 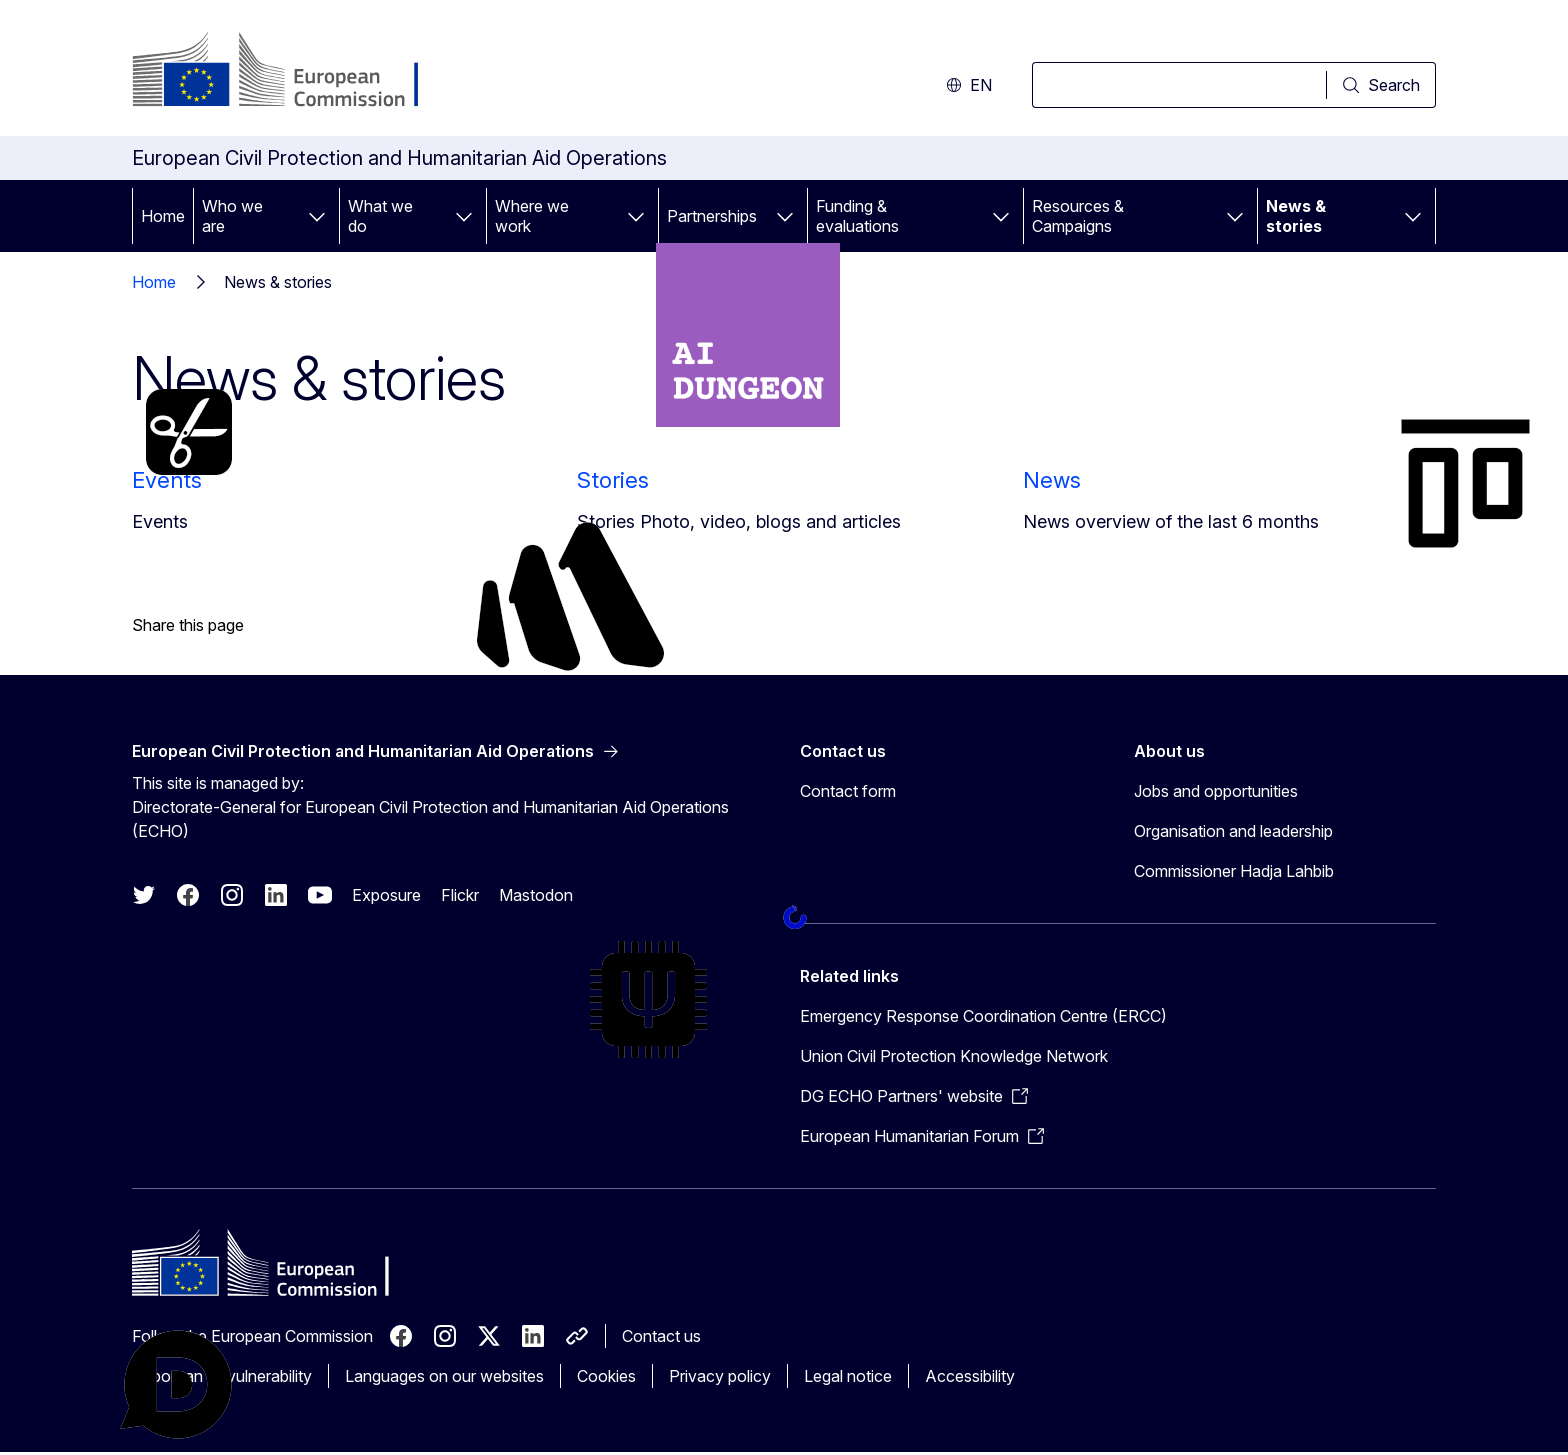 I want to click on better stack logo, so click(x=570, y=596).